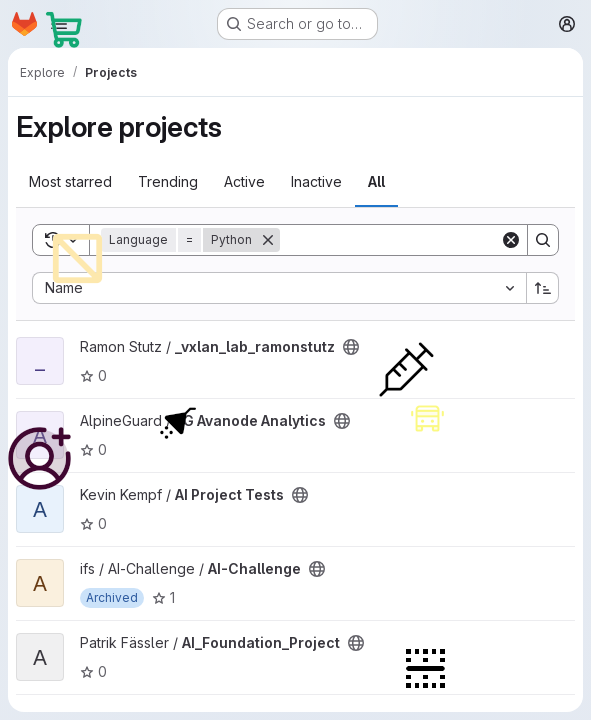  Describe the element at coordinates (77, 258) in the screenshot. I see `placeholder for missing or unavailable content` at that location.